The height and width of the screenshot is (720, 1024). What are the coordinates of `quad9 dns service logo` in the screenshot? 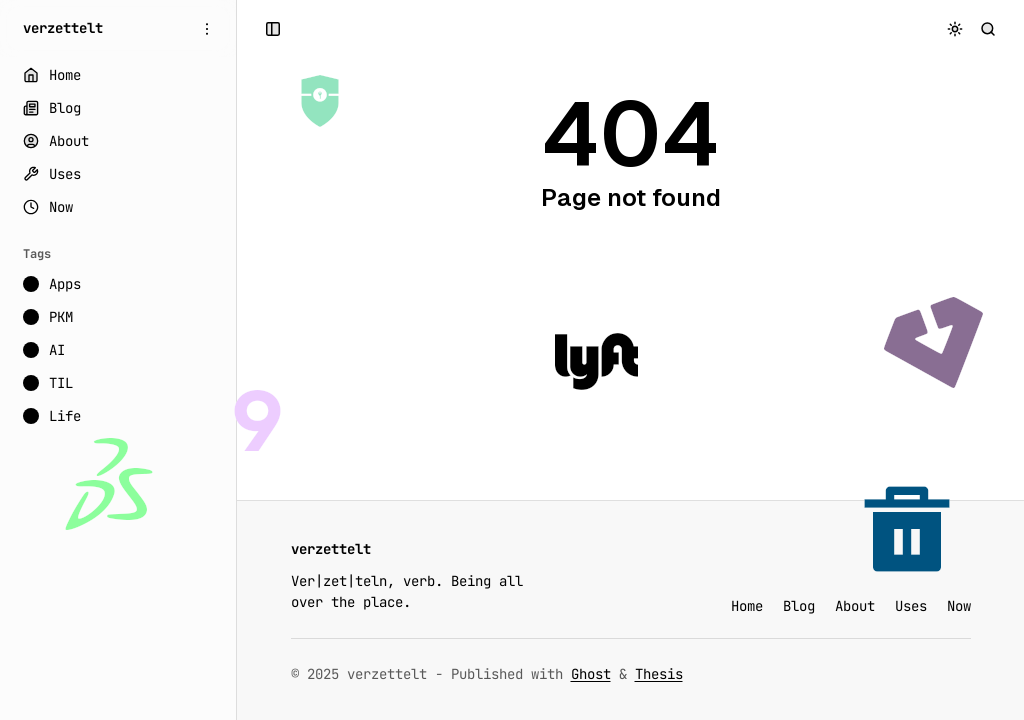 It's located at (257, 420).